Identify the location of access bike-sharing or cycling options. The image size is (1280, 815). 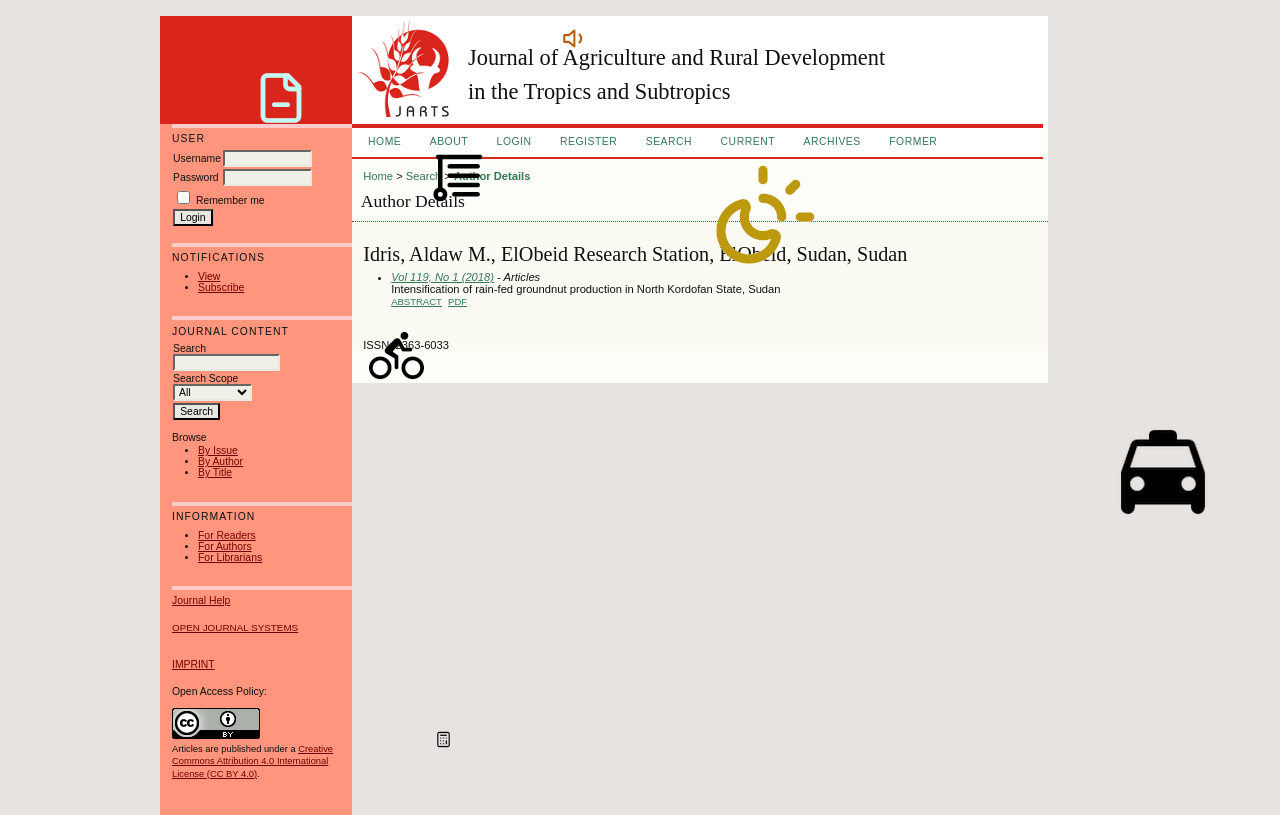
(396, 355).